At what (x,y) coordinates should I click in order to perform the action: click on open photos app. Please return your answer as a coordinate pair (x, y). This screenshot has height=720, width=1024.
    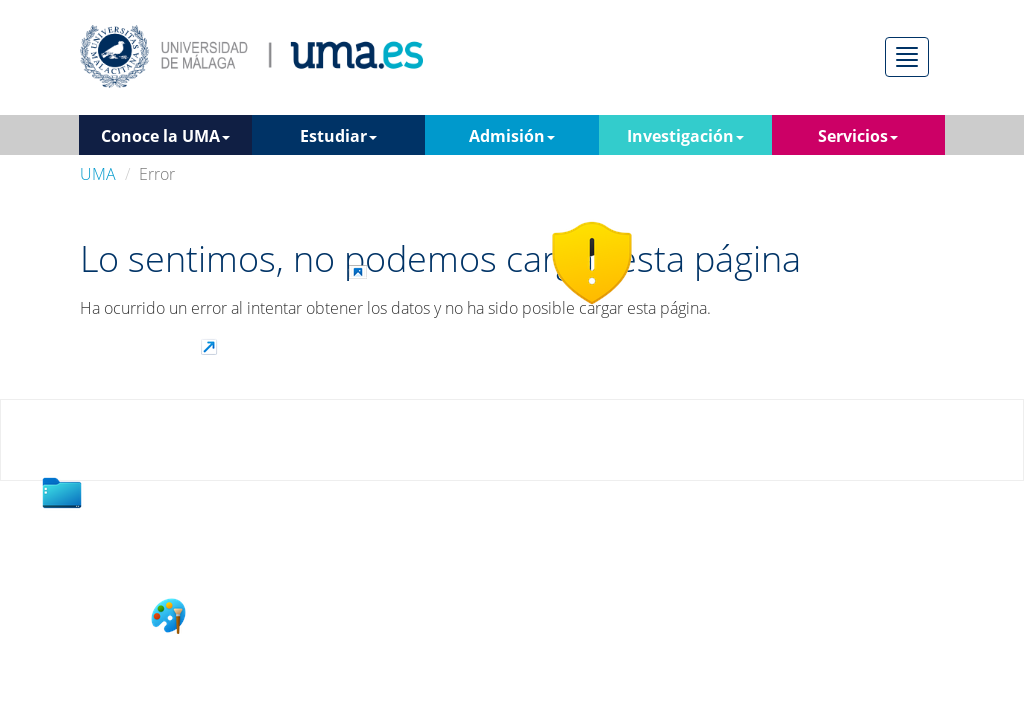
    Looking at the image, I should click on (358, 272).